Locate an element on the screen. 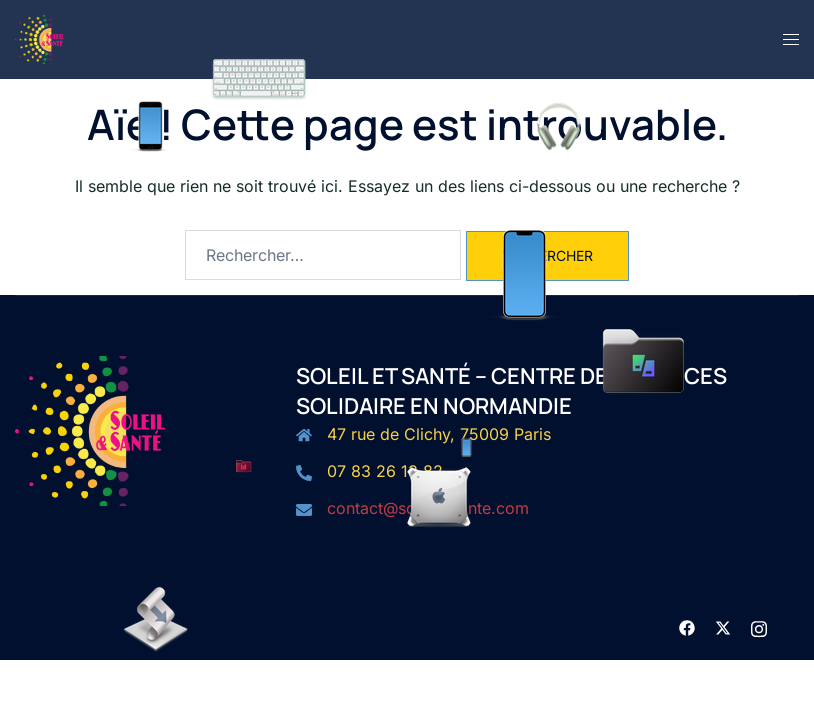  represents a connected power mac g4 computer on the network is located at coordinates (439, 496).